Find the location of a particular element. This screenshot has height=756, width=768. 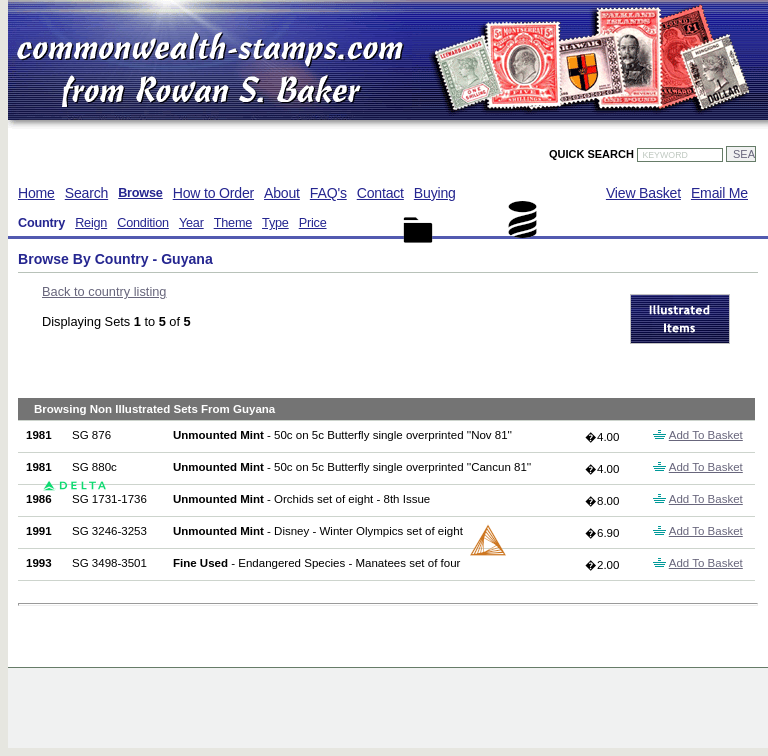

open KNIME analytics platform is located at coordinates (488, 540).